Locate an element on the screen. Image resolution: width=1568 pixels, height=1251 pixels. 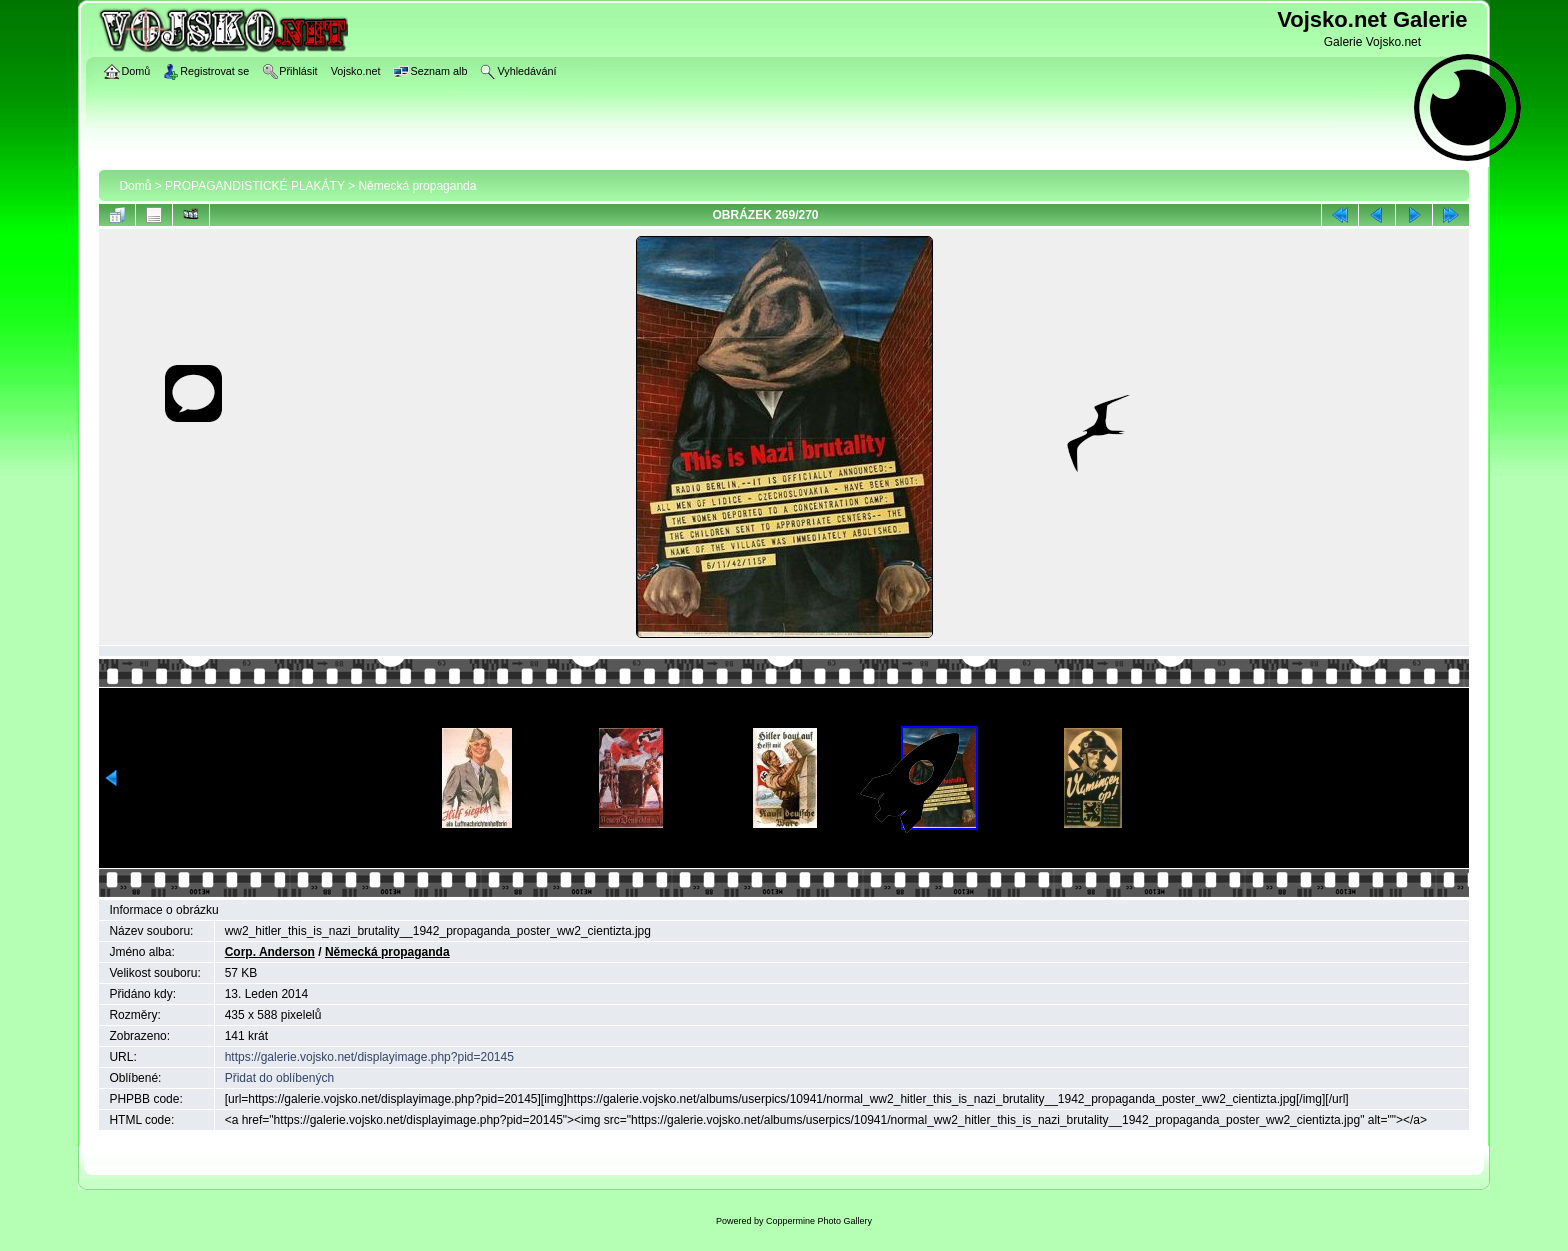
open insomnia api client is located at coordinates (1467, 107).